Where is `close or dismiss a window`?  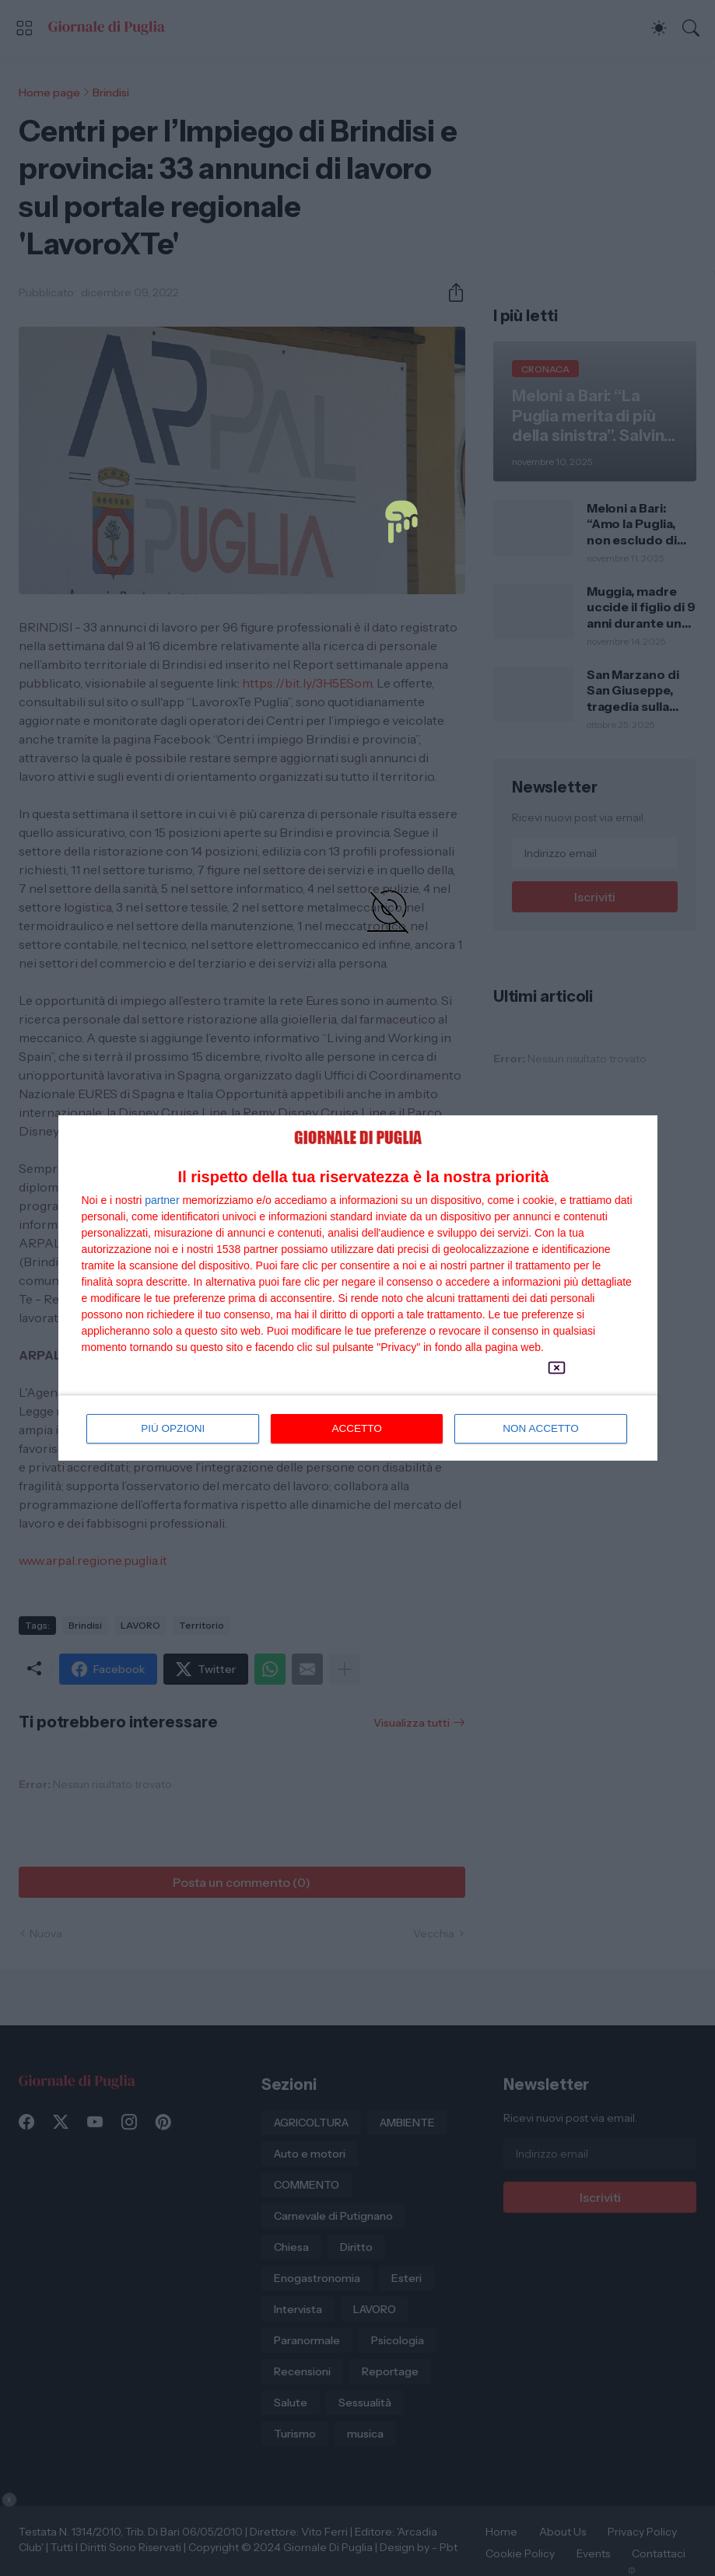 close or dismiss a window is located at coordinates (556, 1367).